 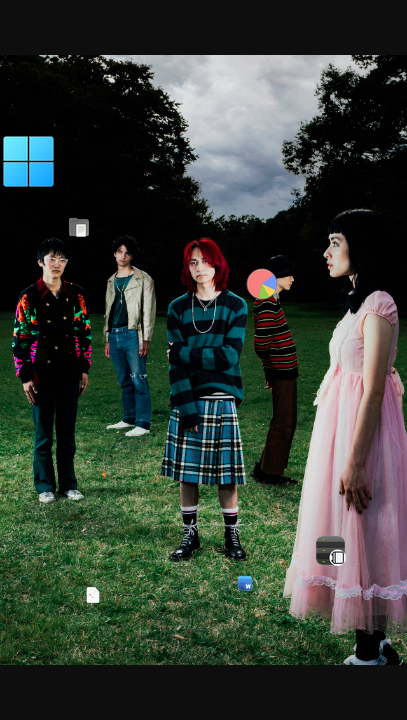 I want to click on open baobab disk usage analyzer, so click(x=262, y=284).